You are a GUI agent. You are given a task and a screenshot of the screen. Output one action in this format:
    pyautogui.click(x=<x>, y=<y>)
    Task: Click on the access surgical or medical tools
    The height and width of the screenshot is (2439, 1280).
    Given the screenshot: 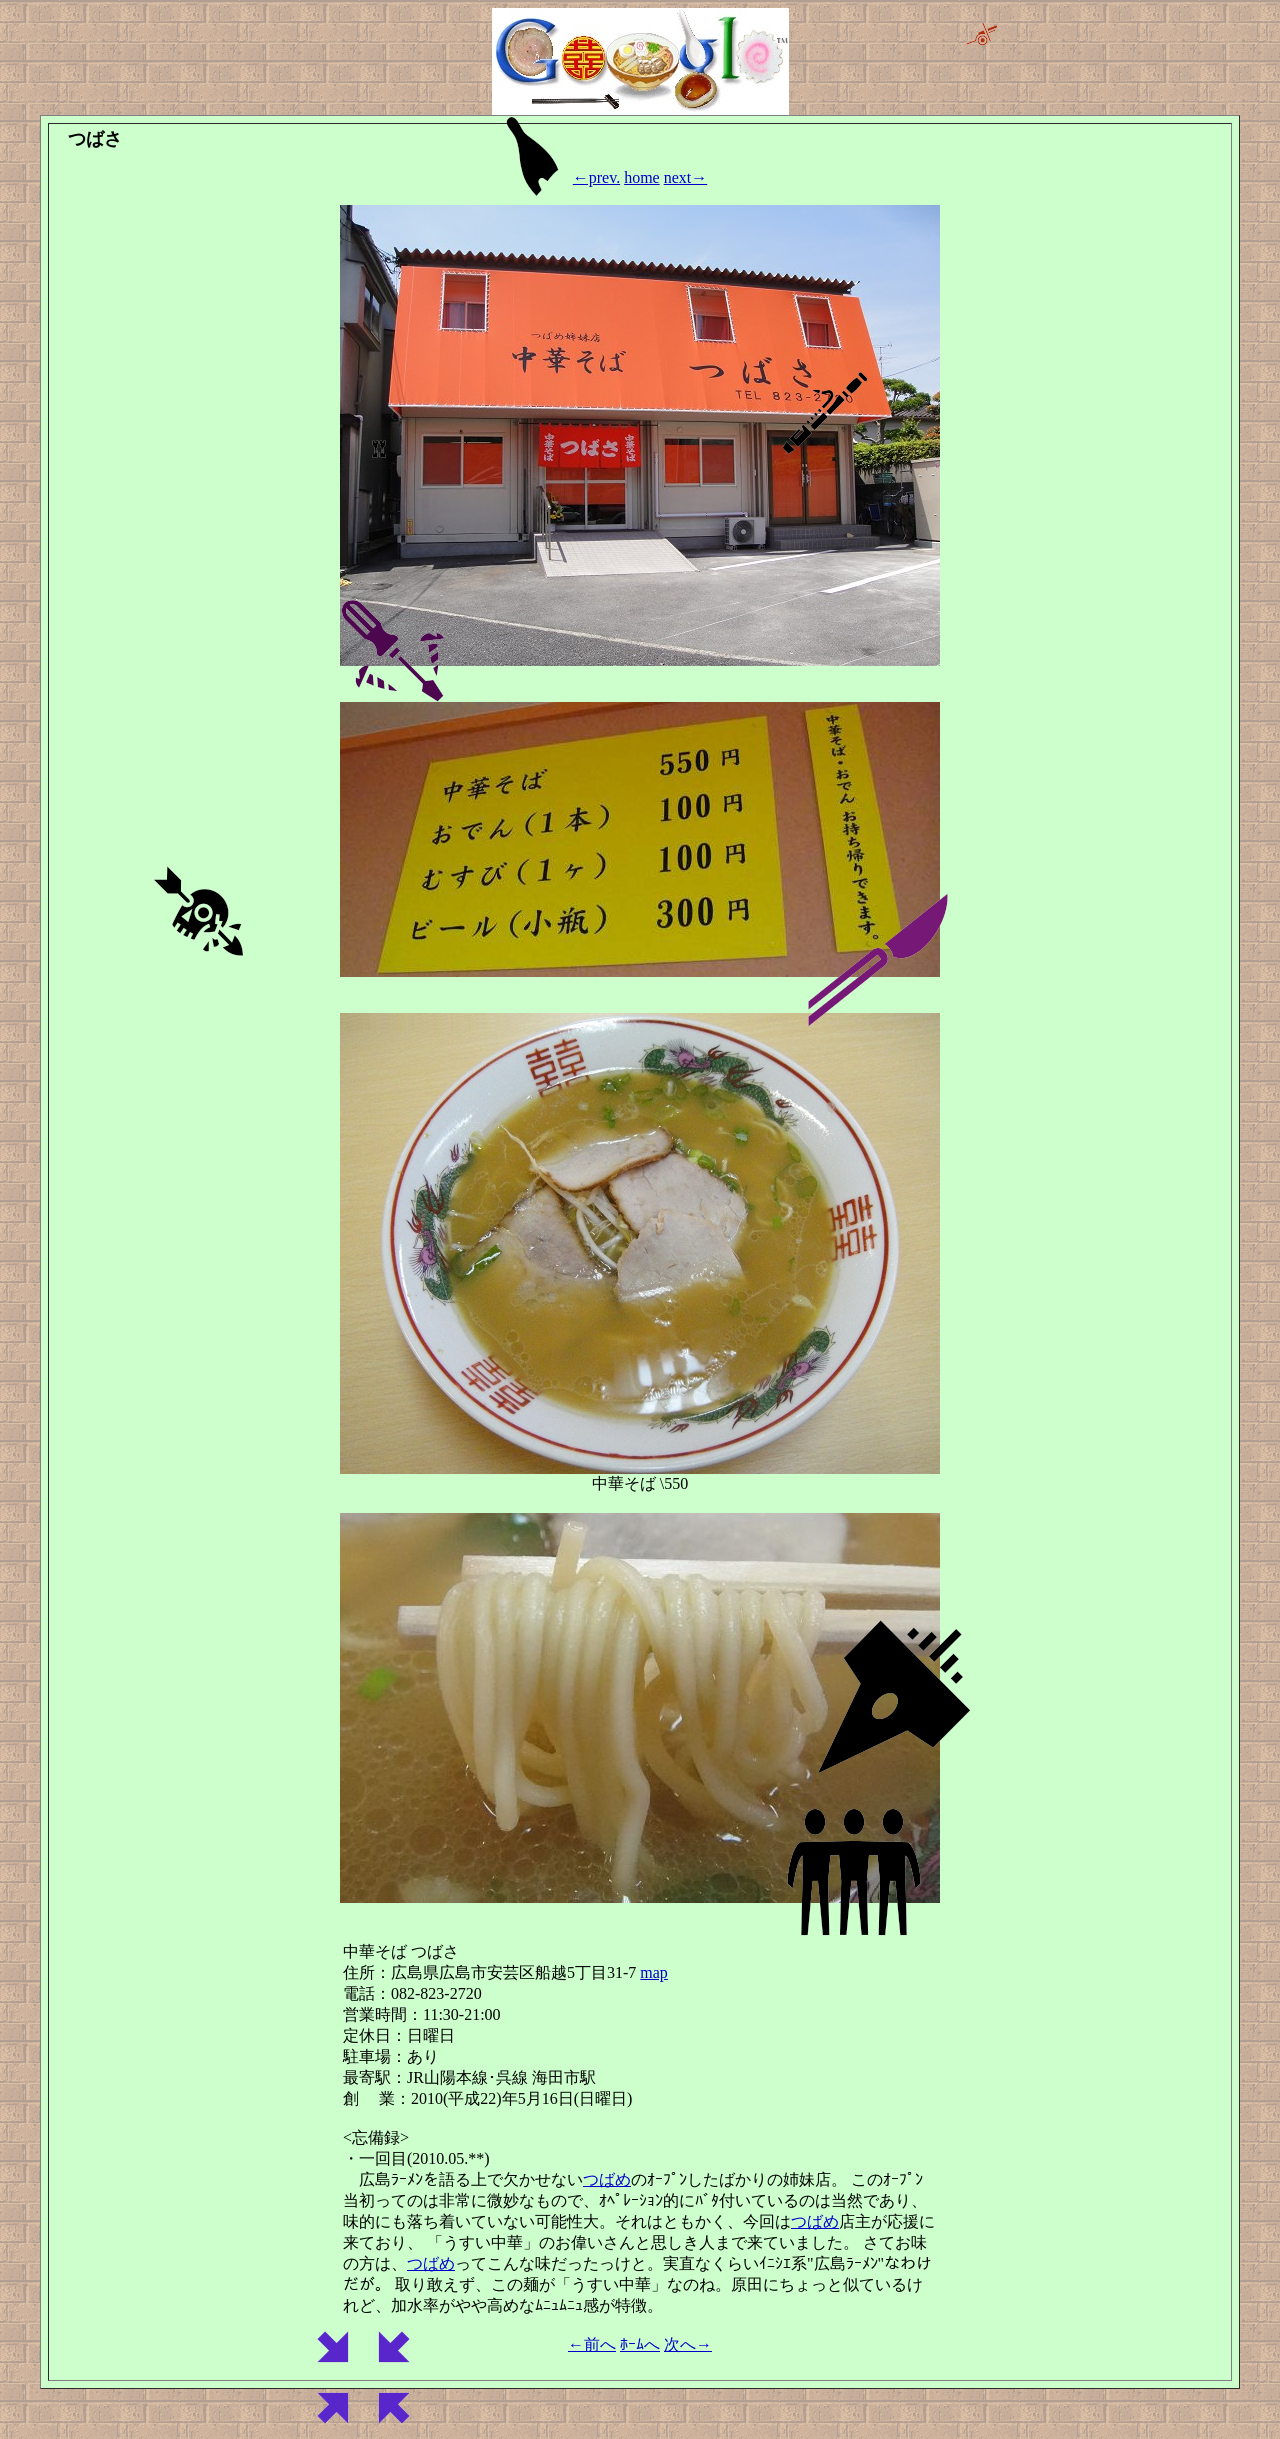 What is the action you would take?
    pyautogui.click(x=879, y=964)
    